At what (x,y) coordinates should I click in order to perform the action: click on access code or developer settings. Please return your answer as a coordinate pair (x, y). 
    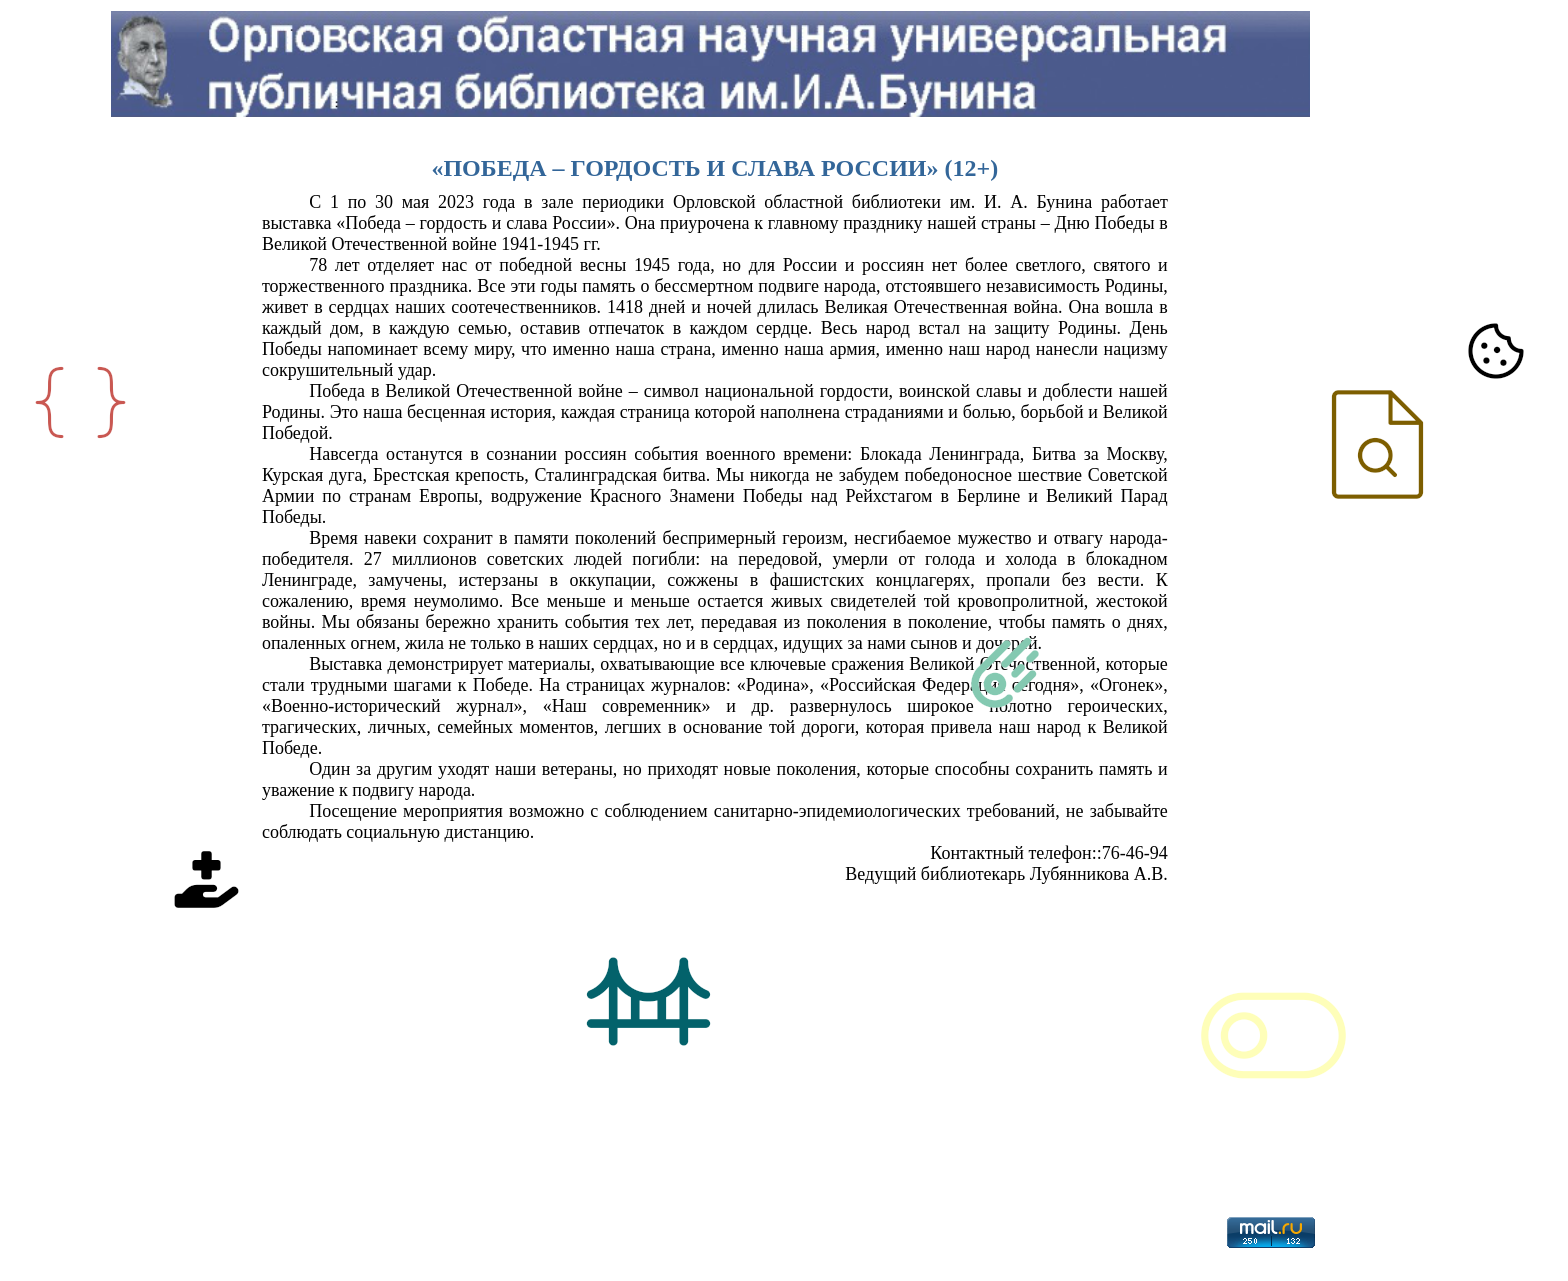
    Looking at the image, I should click on (80, 402).